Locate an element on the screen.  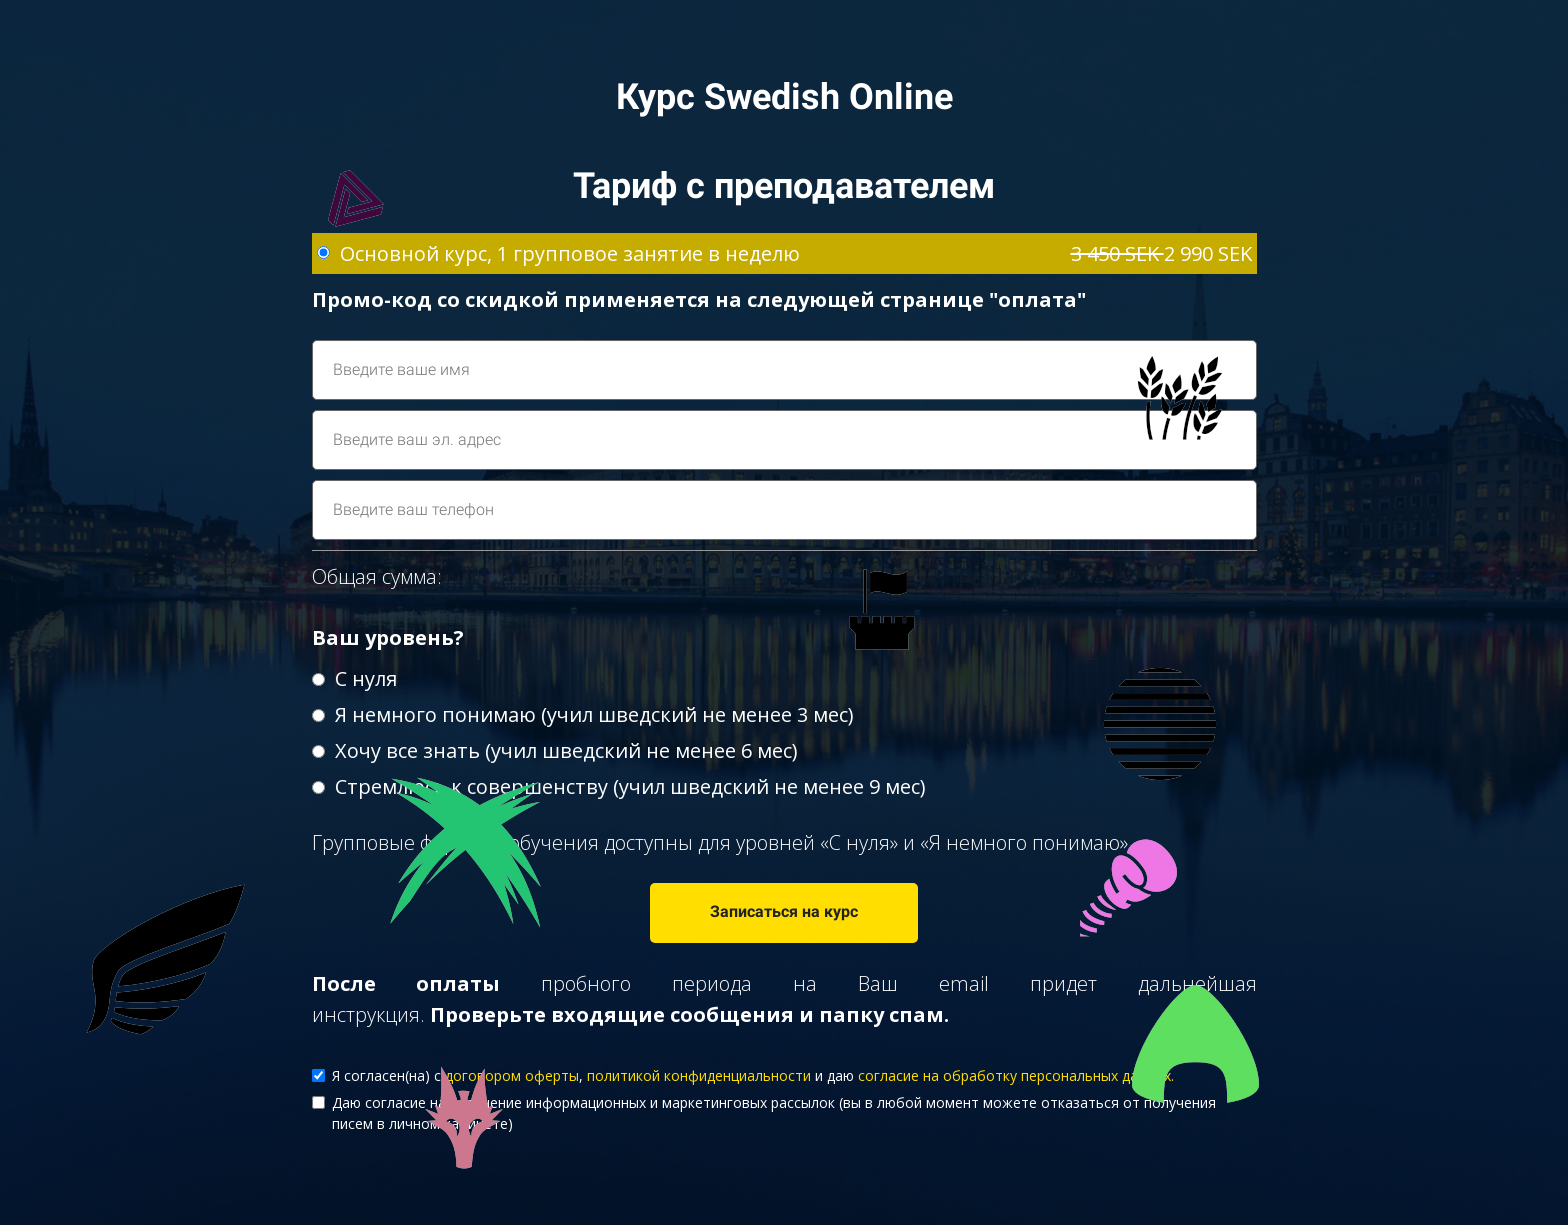
dismiss or close a dialog is located at coordinates (464, 852).